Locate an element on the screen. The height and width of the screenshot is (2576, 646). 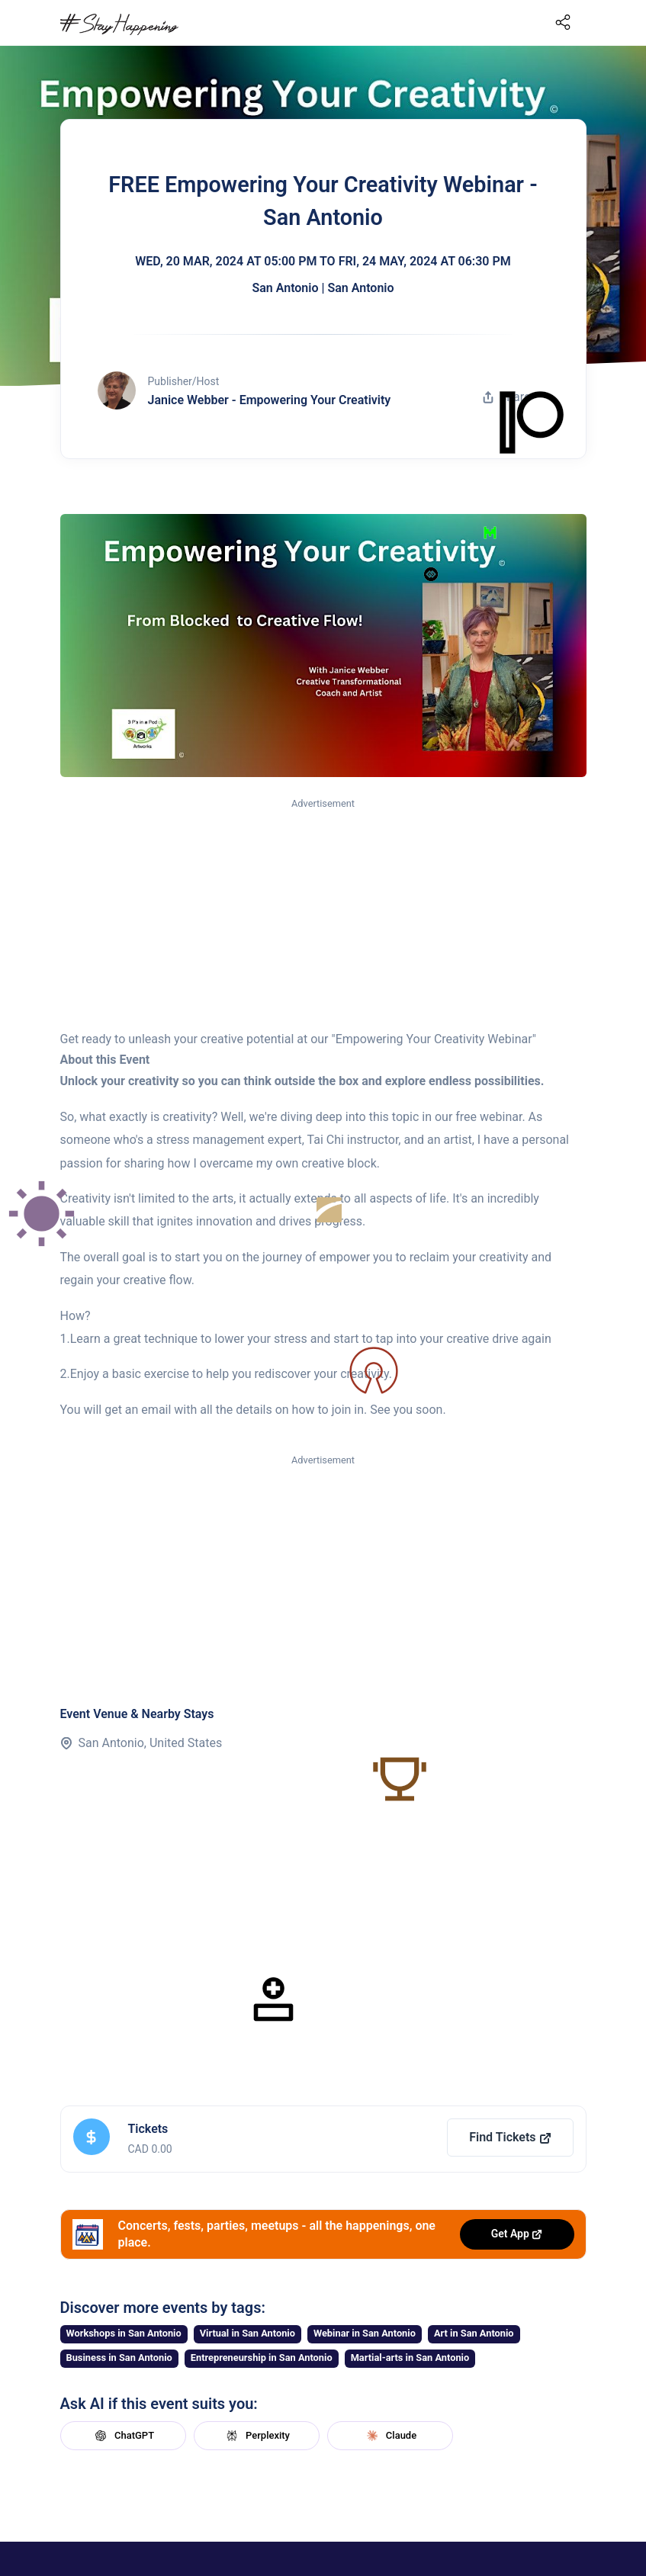
link to Patreon profile is located at coordinates (531, 422).